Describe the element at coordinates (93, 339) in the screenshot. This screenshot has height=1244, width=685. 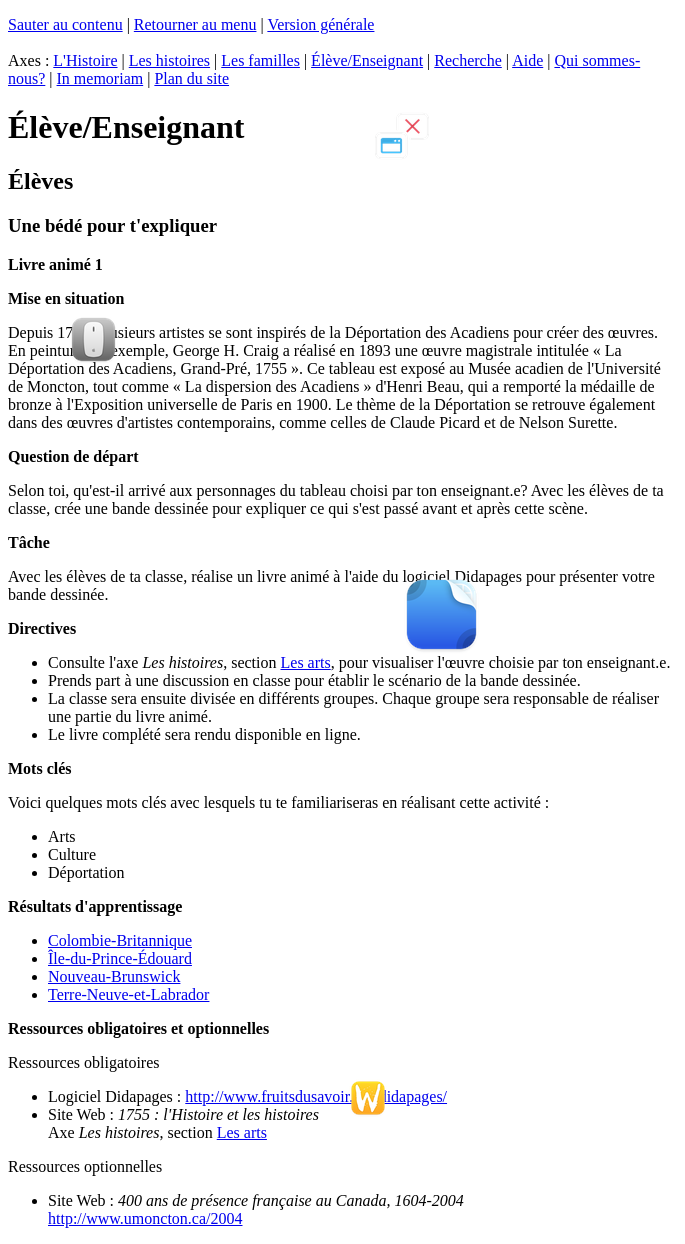
I see `configure mouse settings` at that location.